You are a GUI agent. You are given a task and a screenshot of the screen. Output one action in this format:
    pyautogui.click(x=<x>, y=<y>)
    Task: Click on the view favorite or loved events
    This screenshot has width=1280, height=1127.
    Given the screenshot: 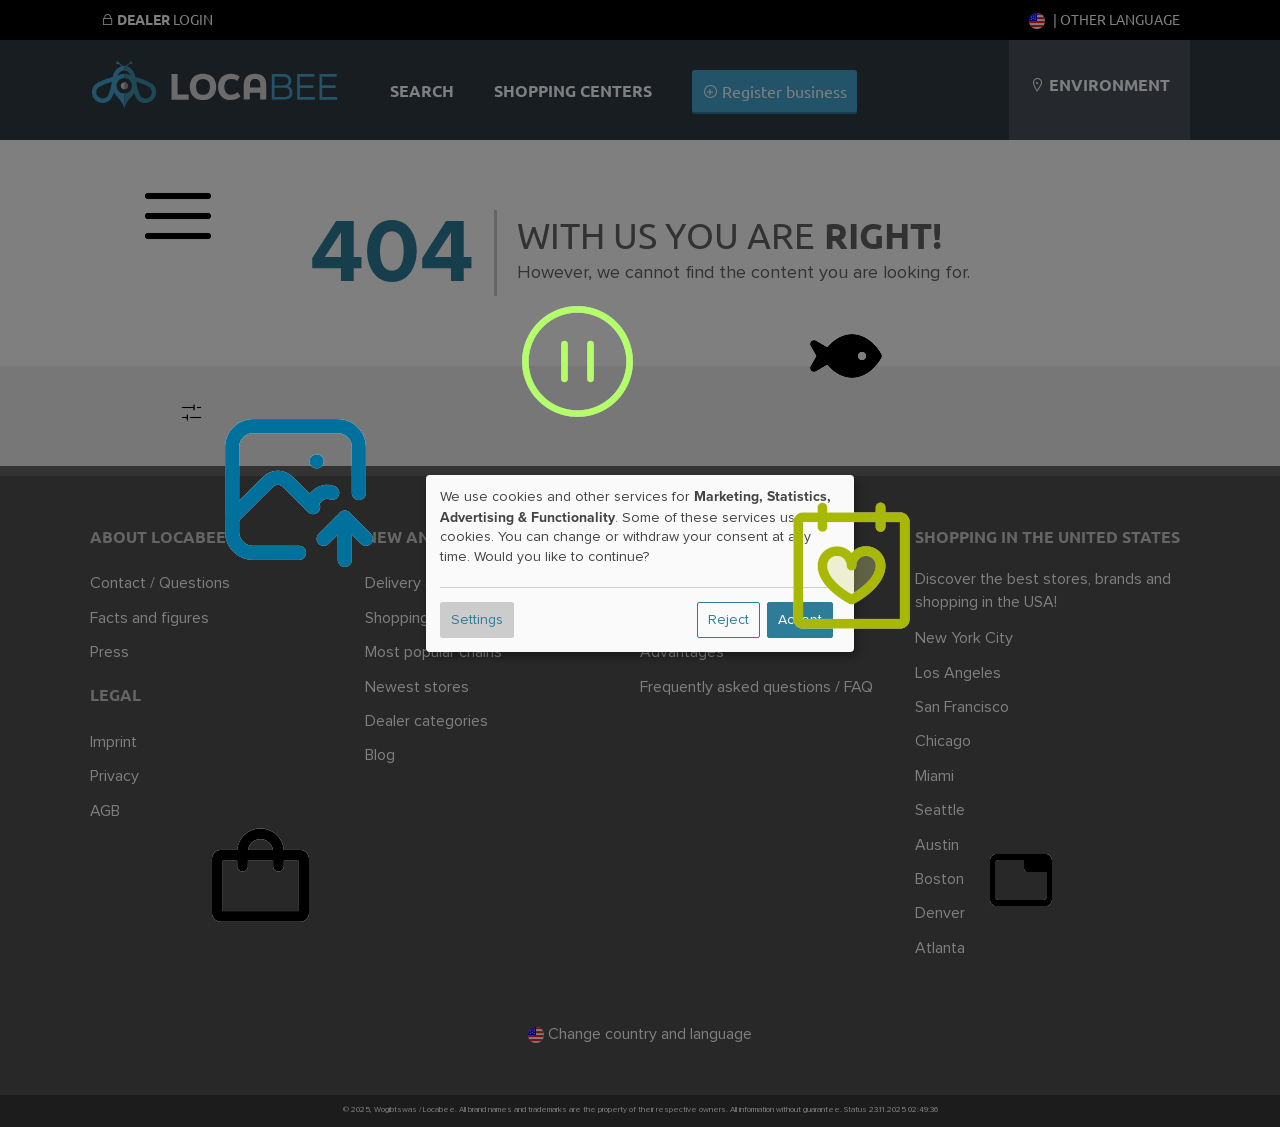 What is the action you would take?
    pyautogui.click(x=851, y=570)
    